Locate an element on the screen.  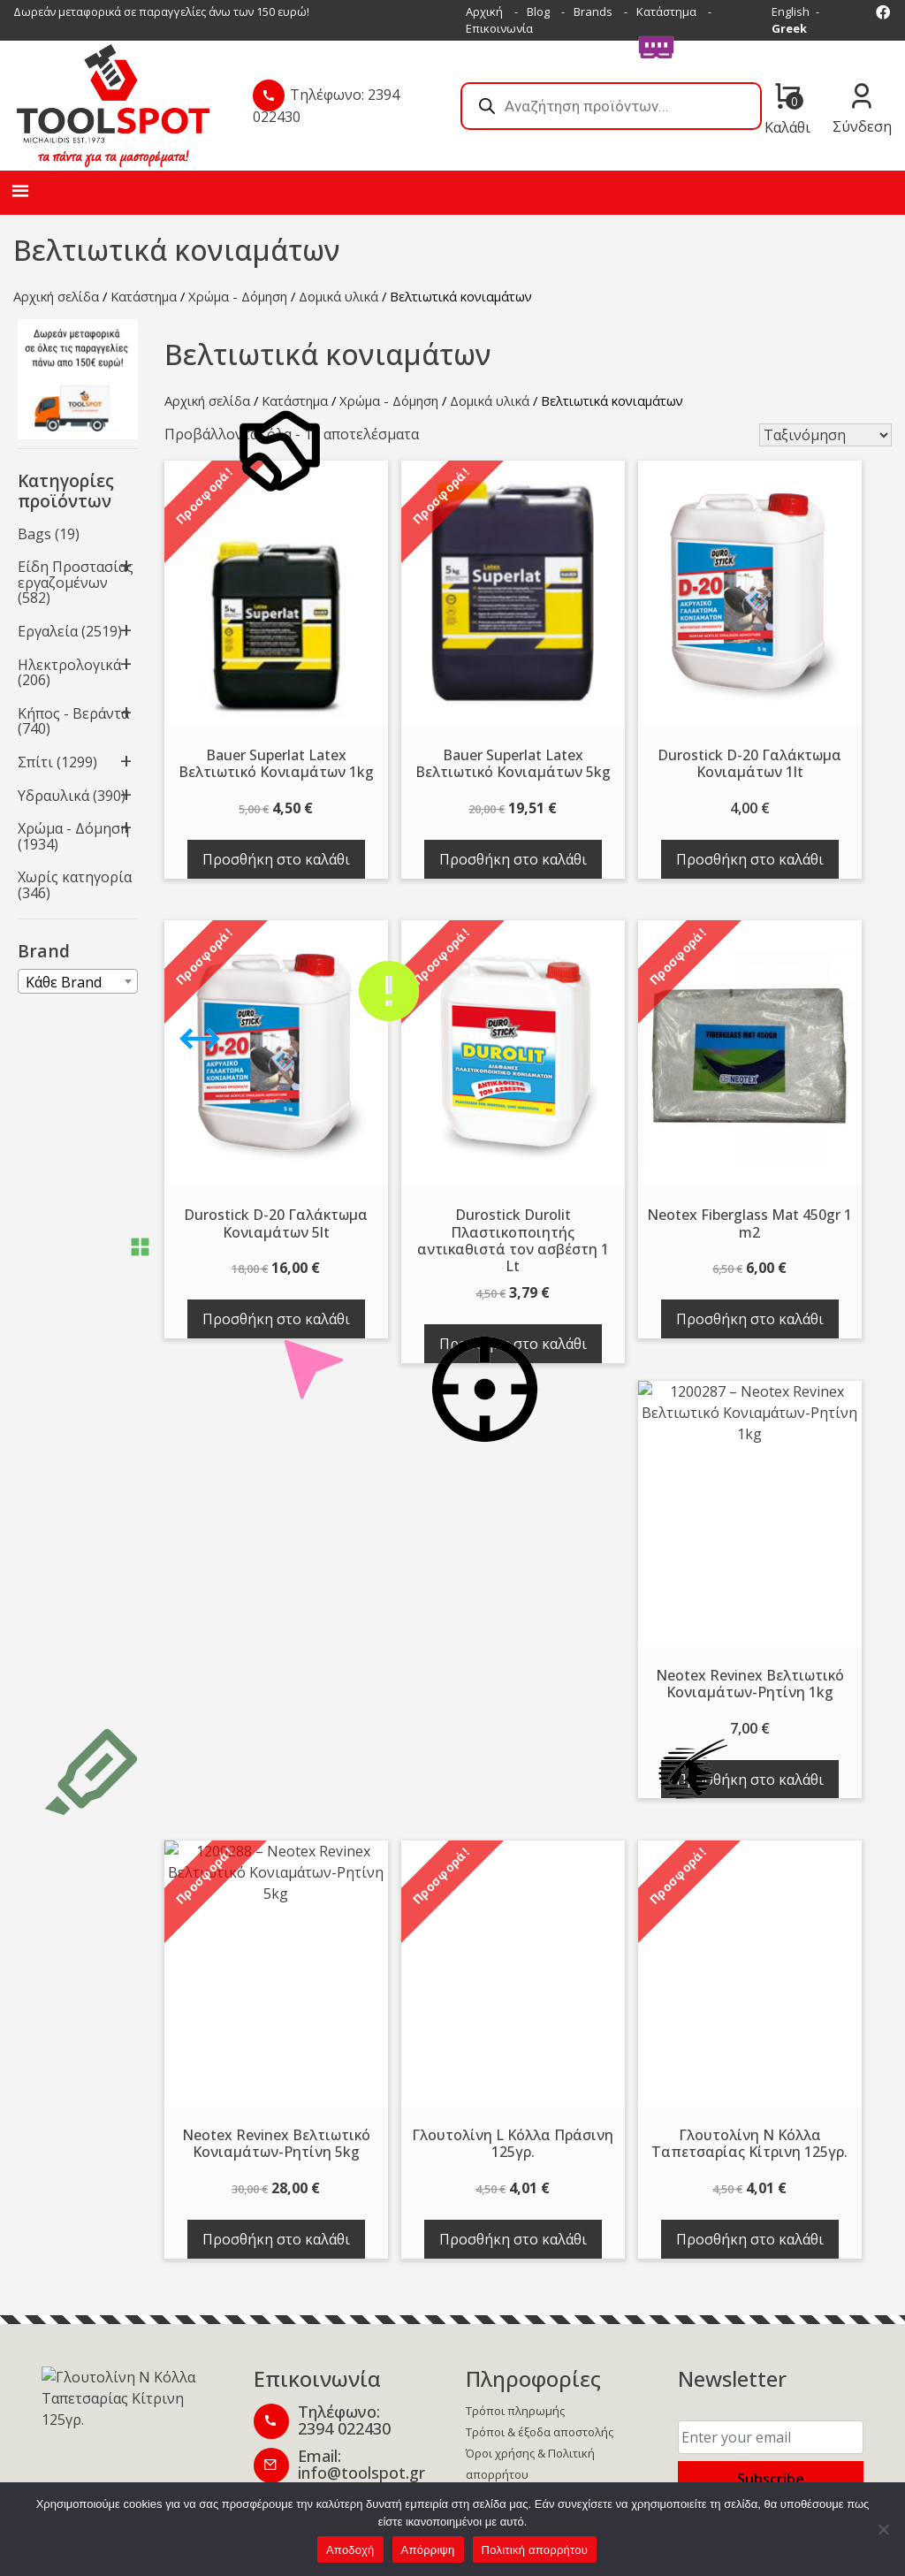
indicates a partnership or collaboration is located at coordinates (279, 451).